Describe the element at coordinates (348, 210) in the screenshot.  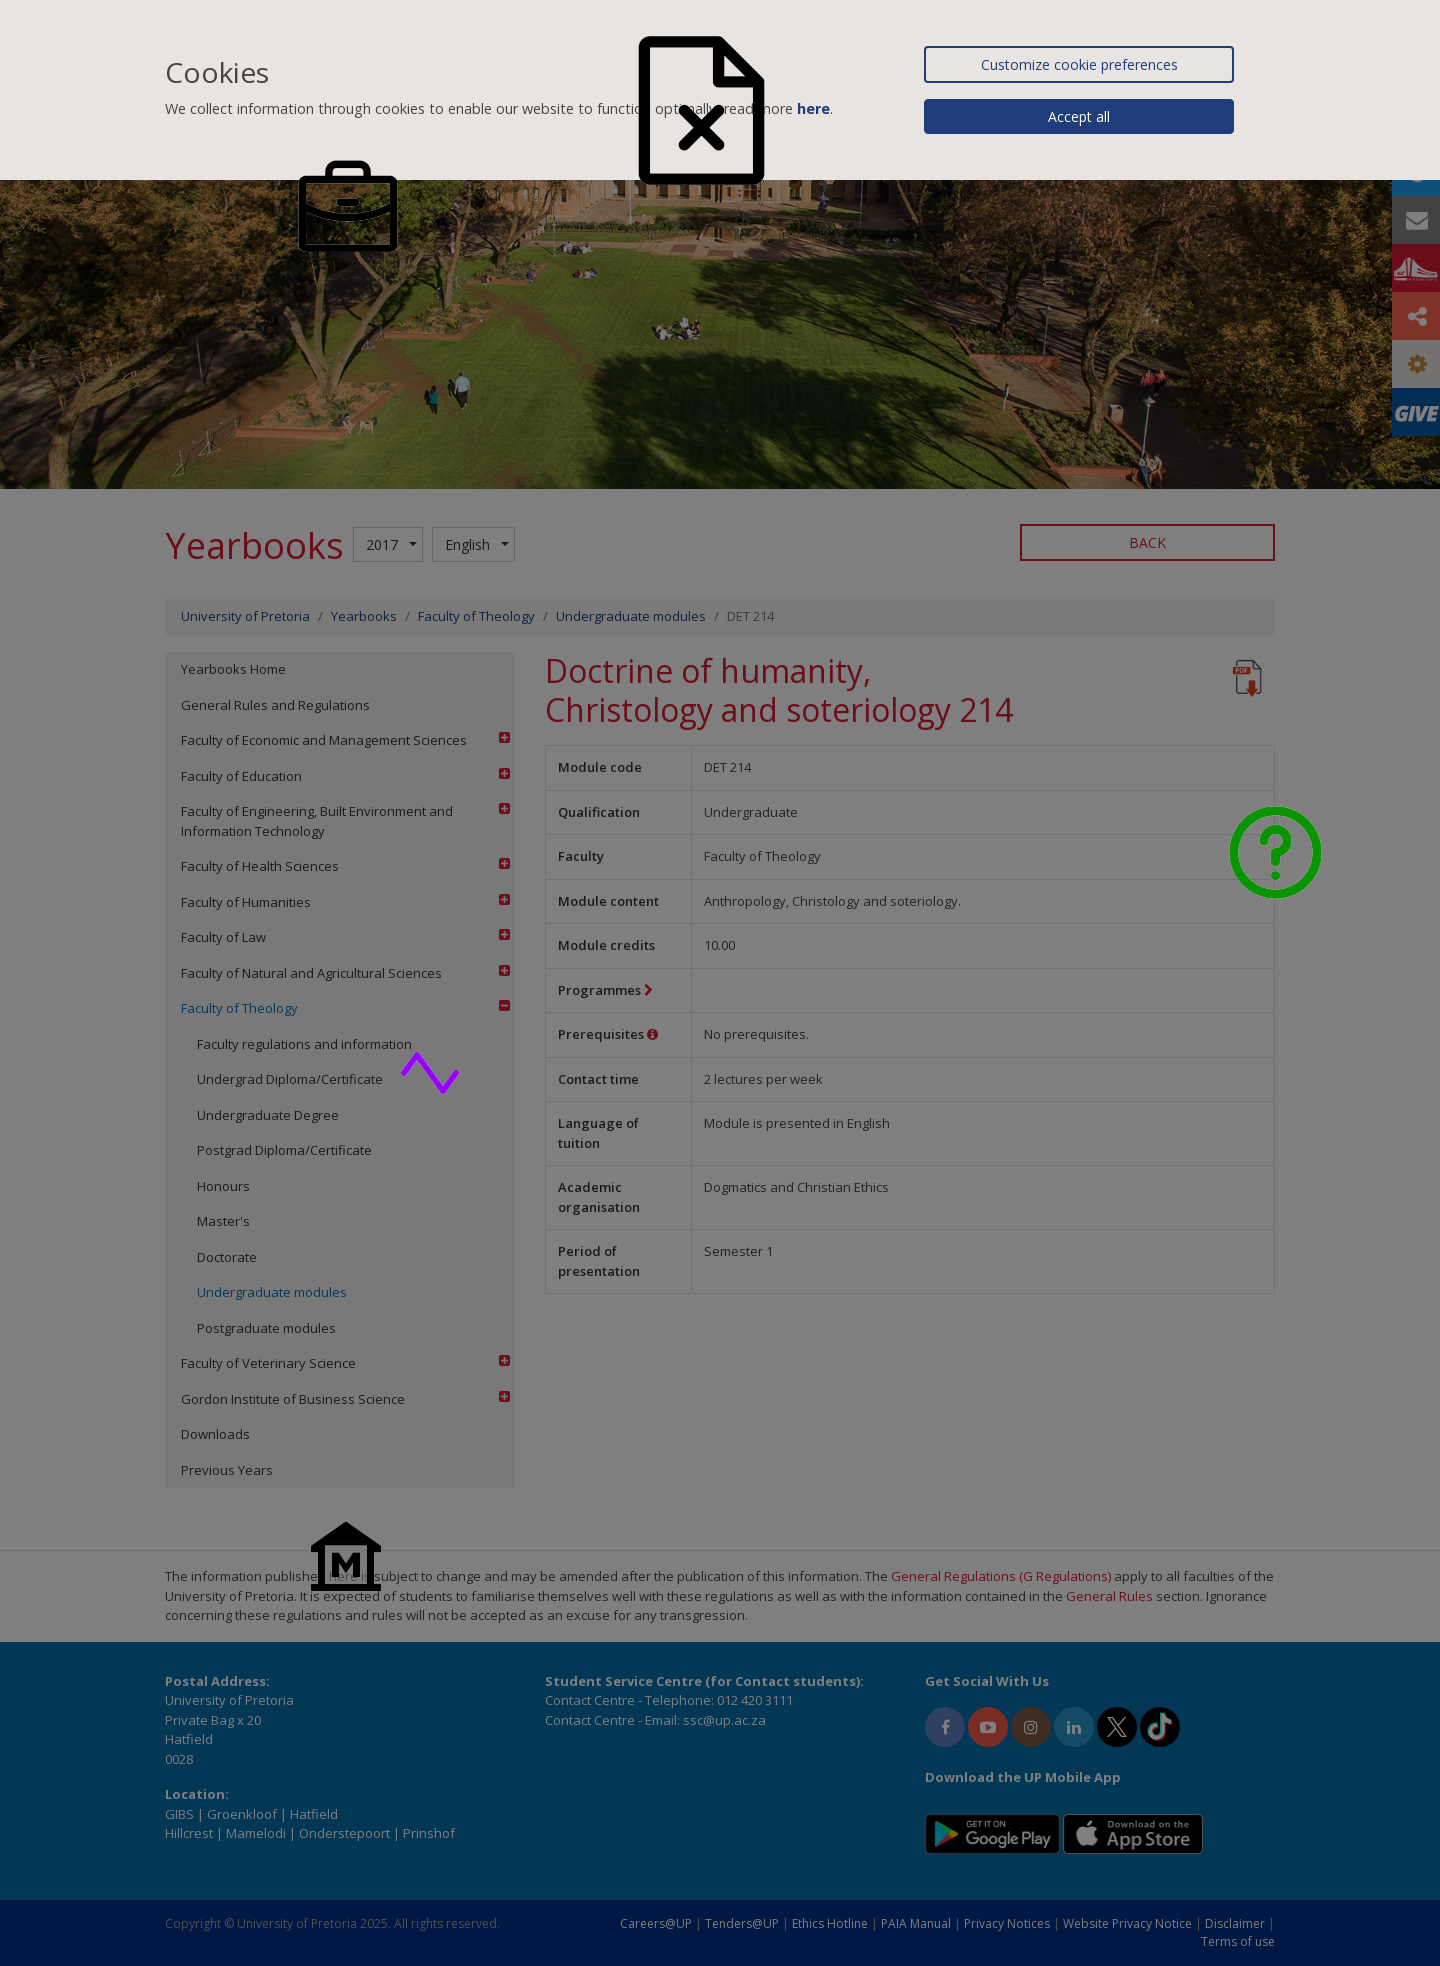
I see `access work or business-related content` at that location.